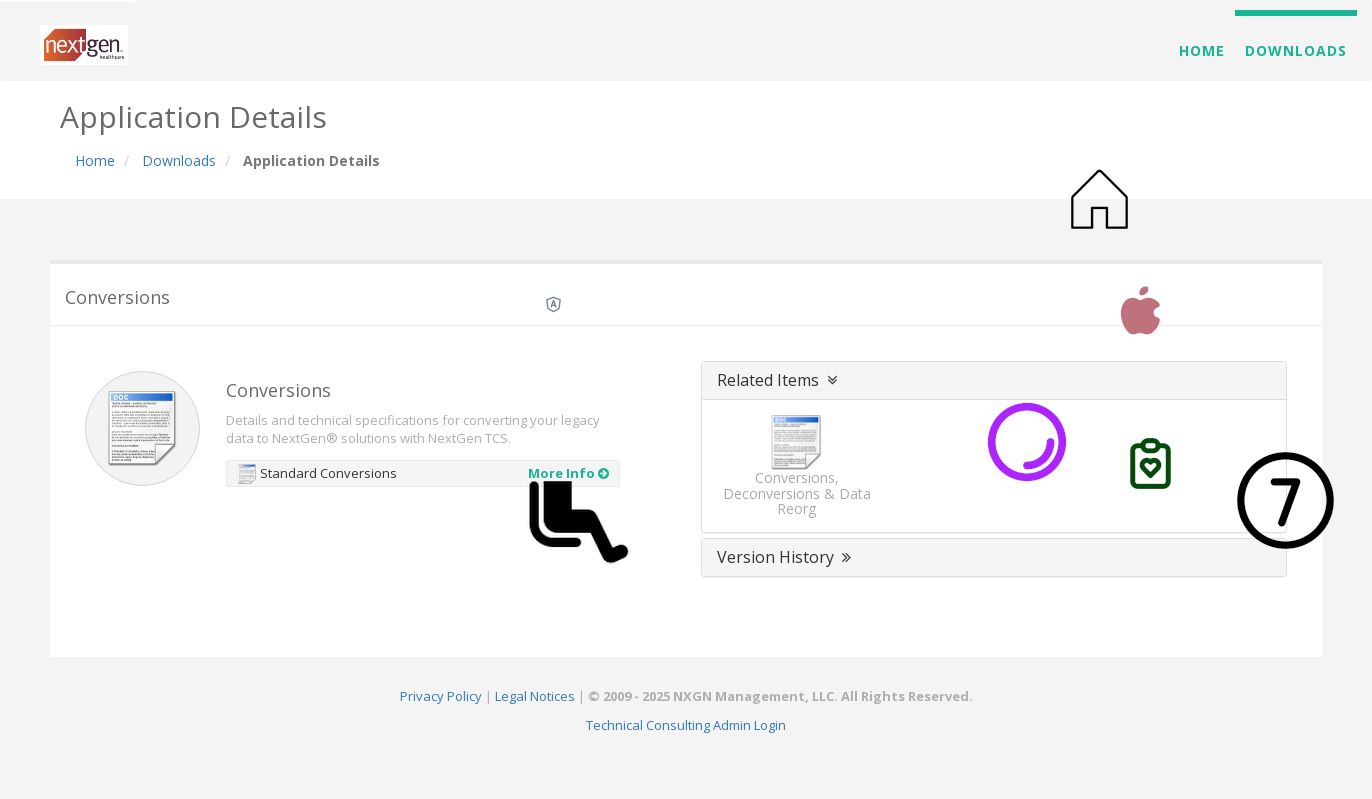  I want to click on angular framework logo, so click(553, 304).